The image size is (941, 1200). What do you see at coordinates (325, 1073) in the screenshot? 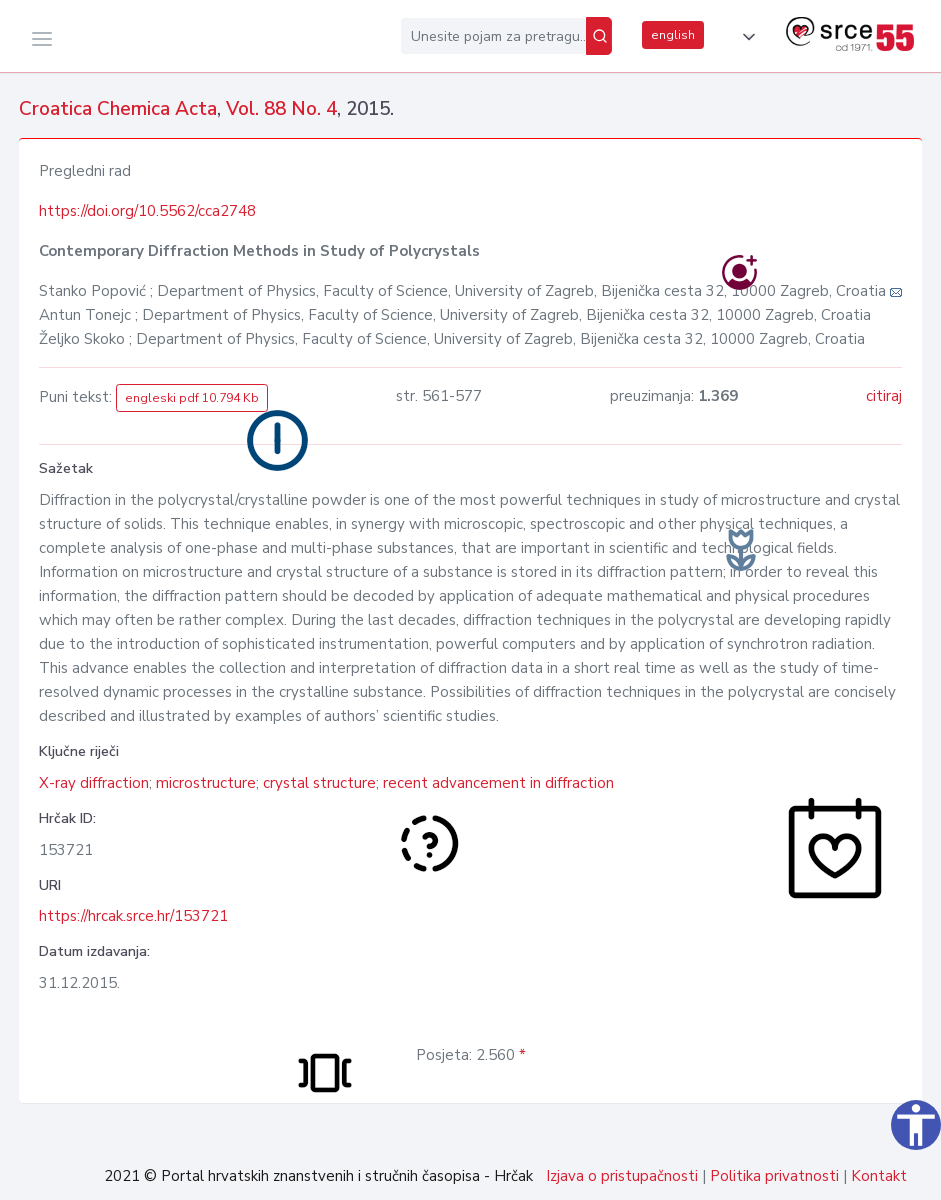
I see `navigate through a horizontal image carousel` at bounding box center [325, 1073].